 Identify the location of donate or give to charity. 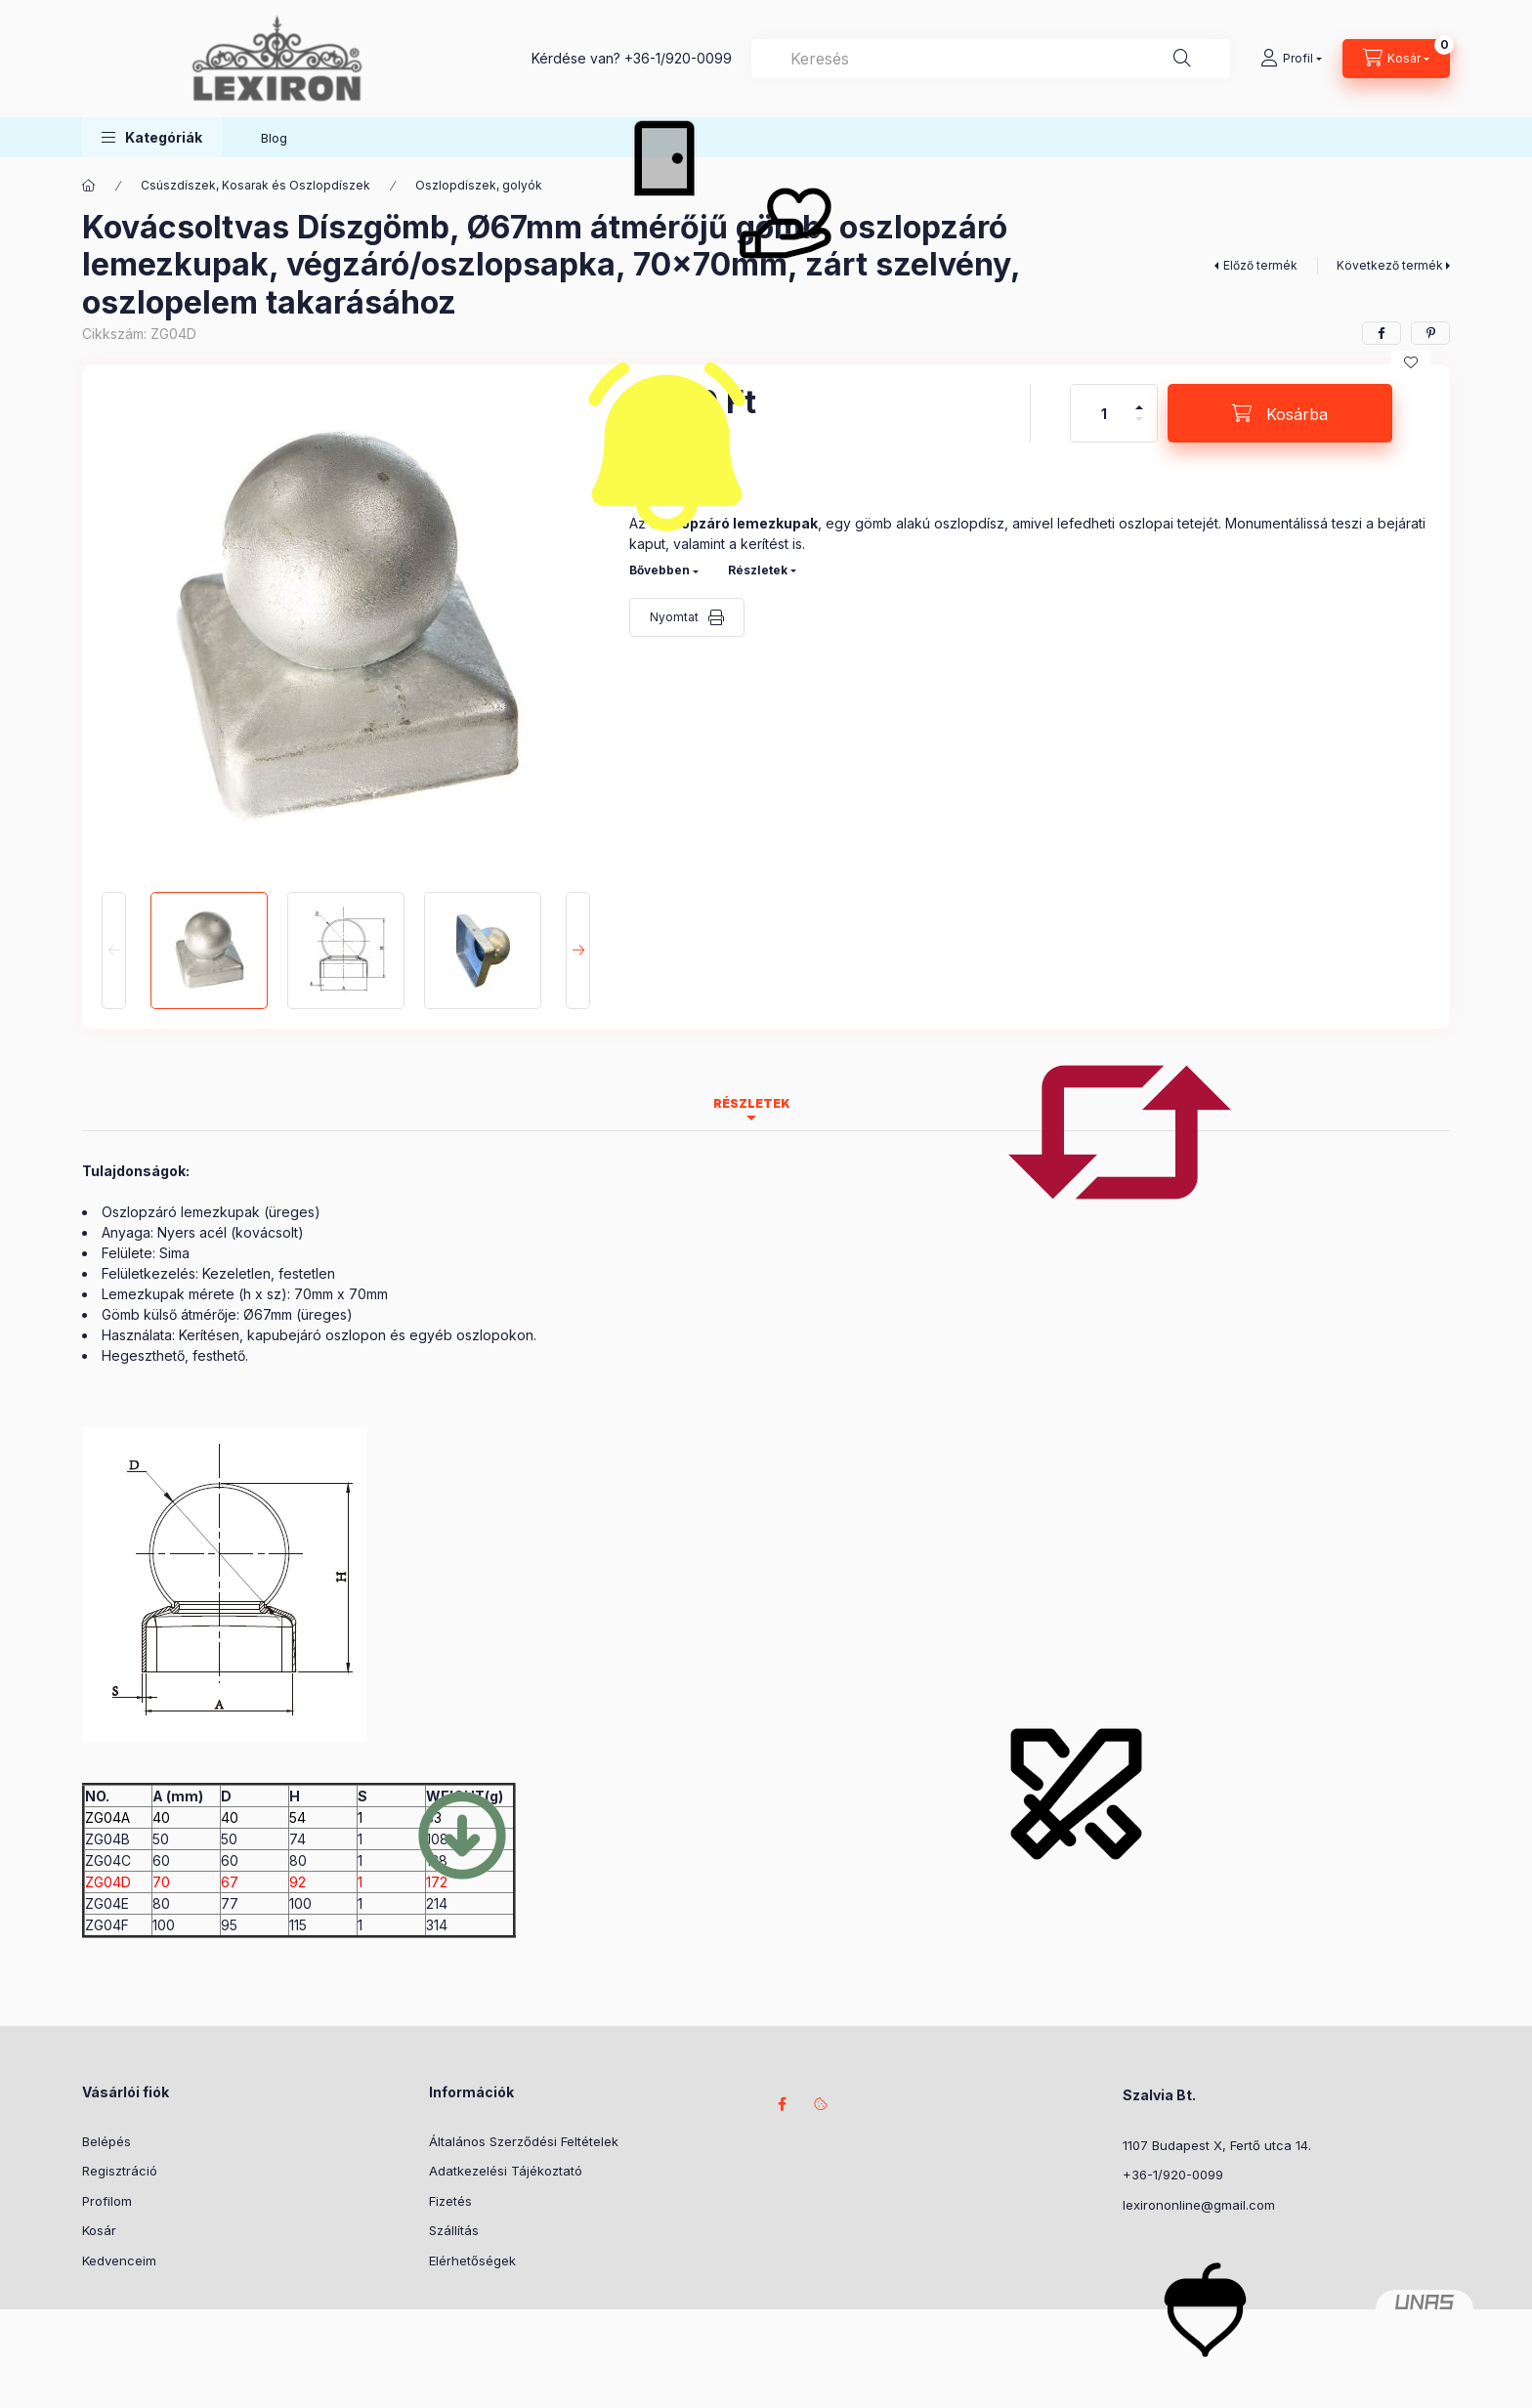
(788, 225).